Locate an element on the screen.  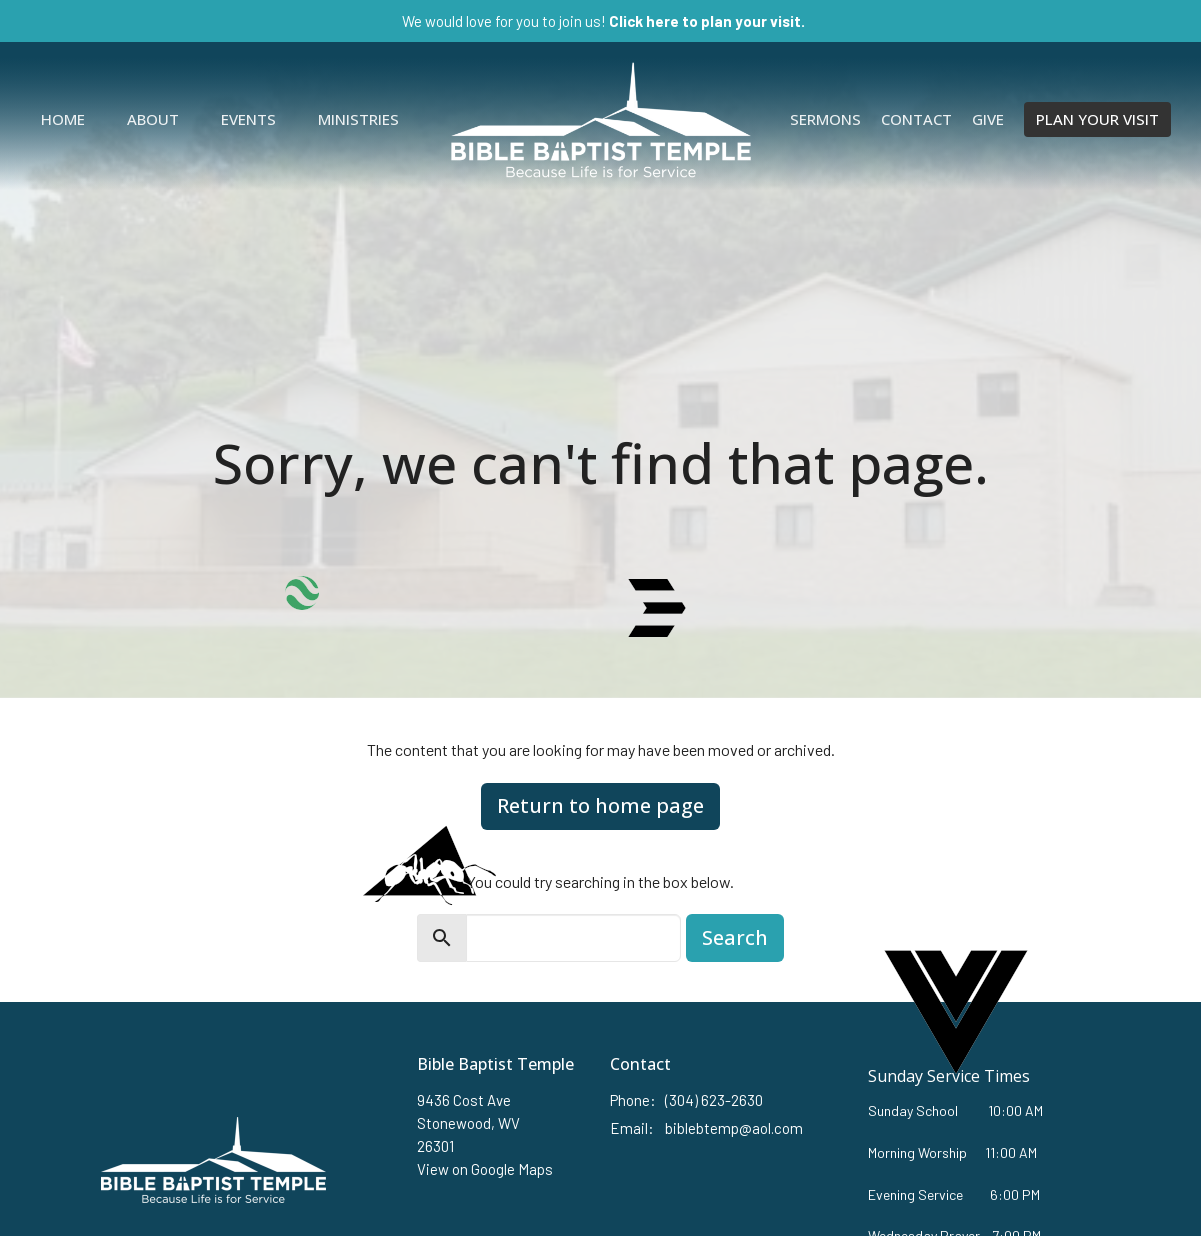
apache ant build tool logo is located at coordinates (429, 865).